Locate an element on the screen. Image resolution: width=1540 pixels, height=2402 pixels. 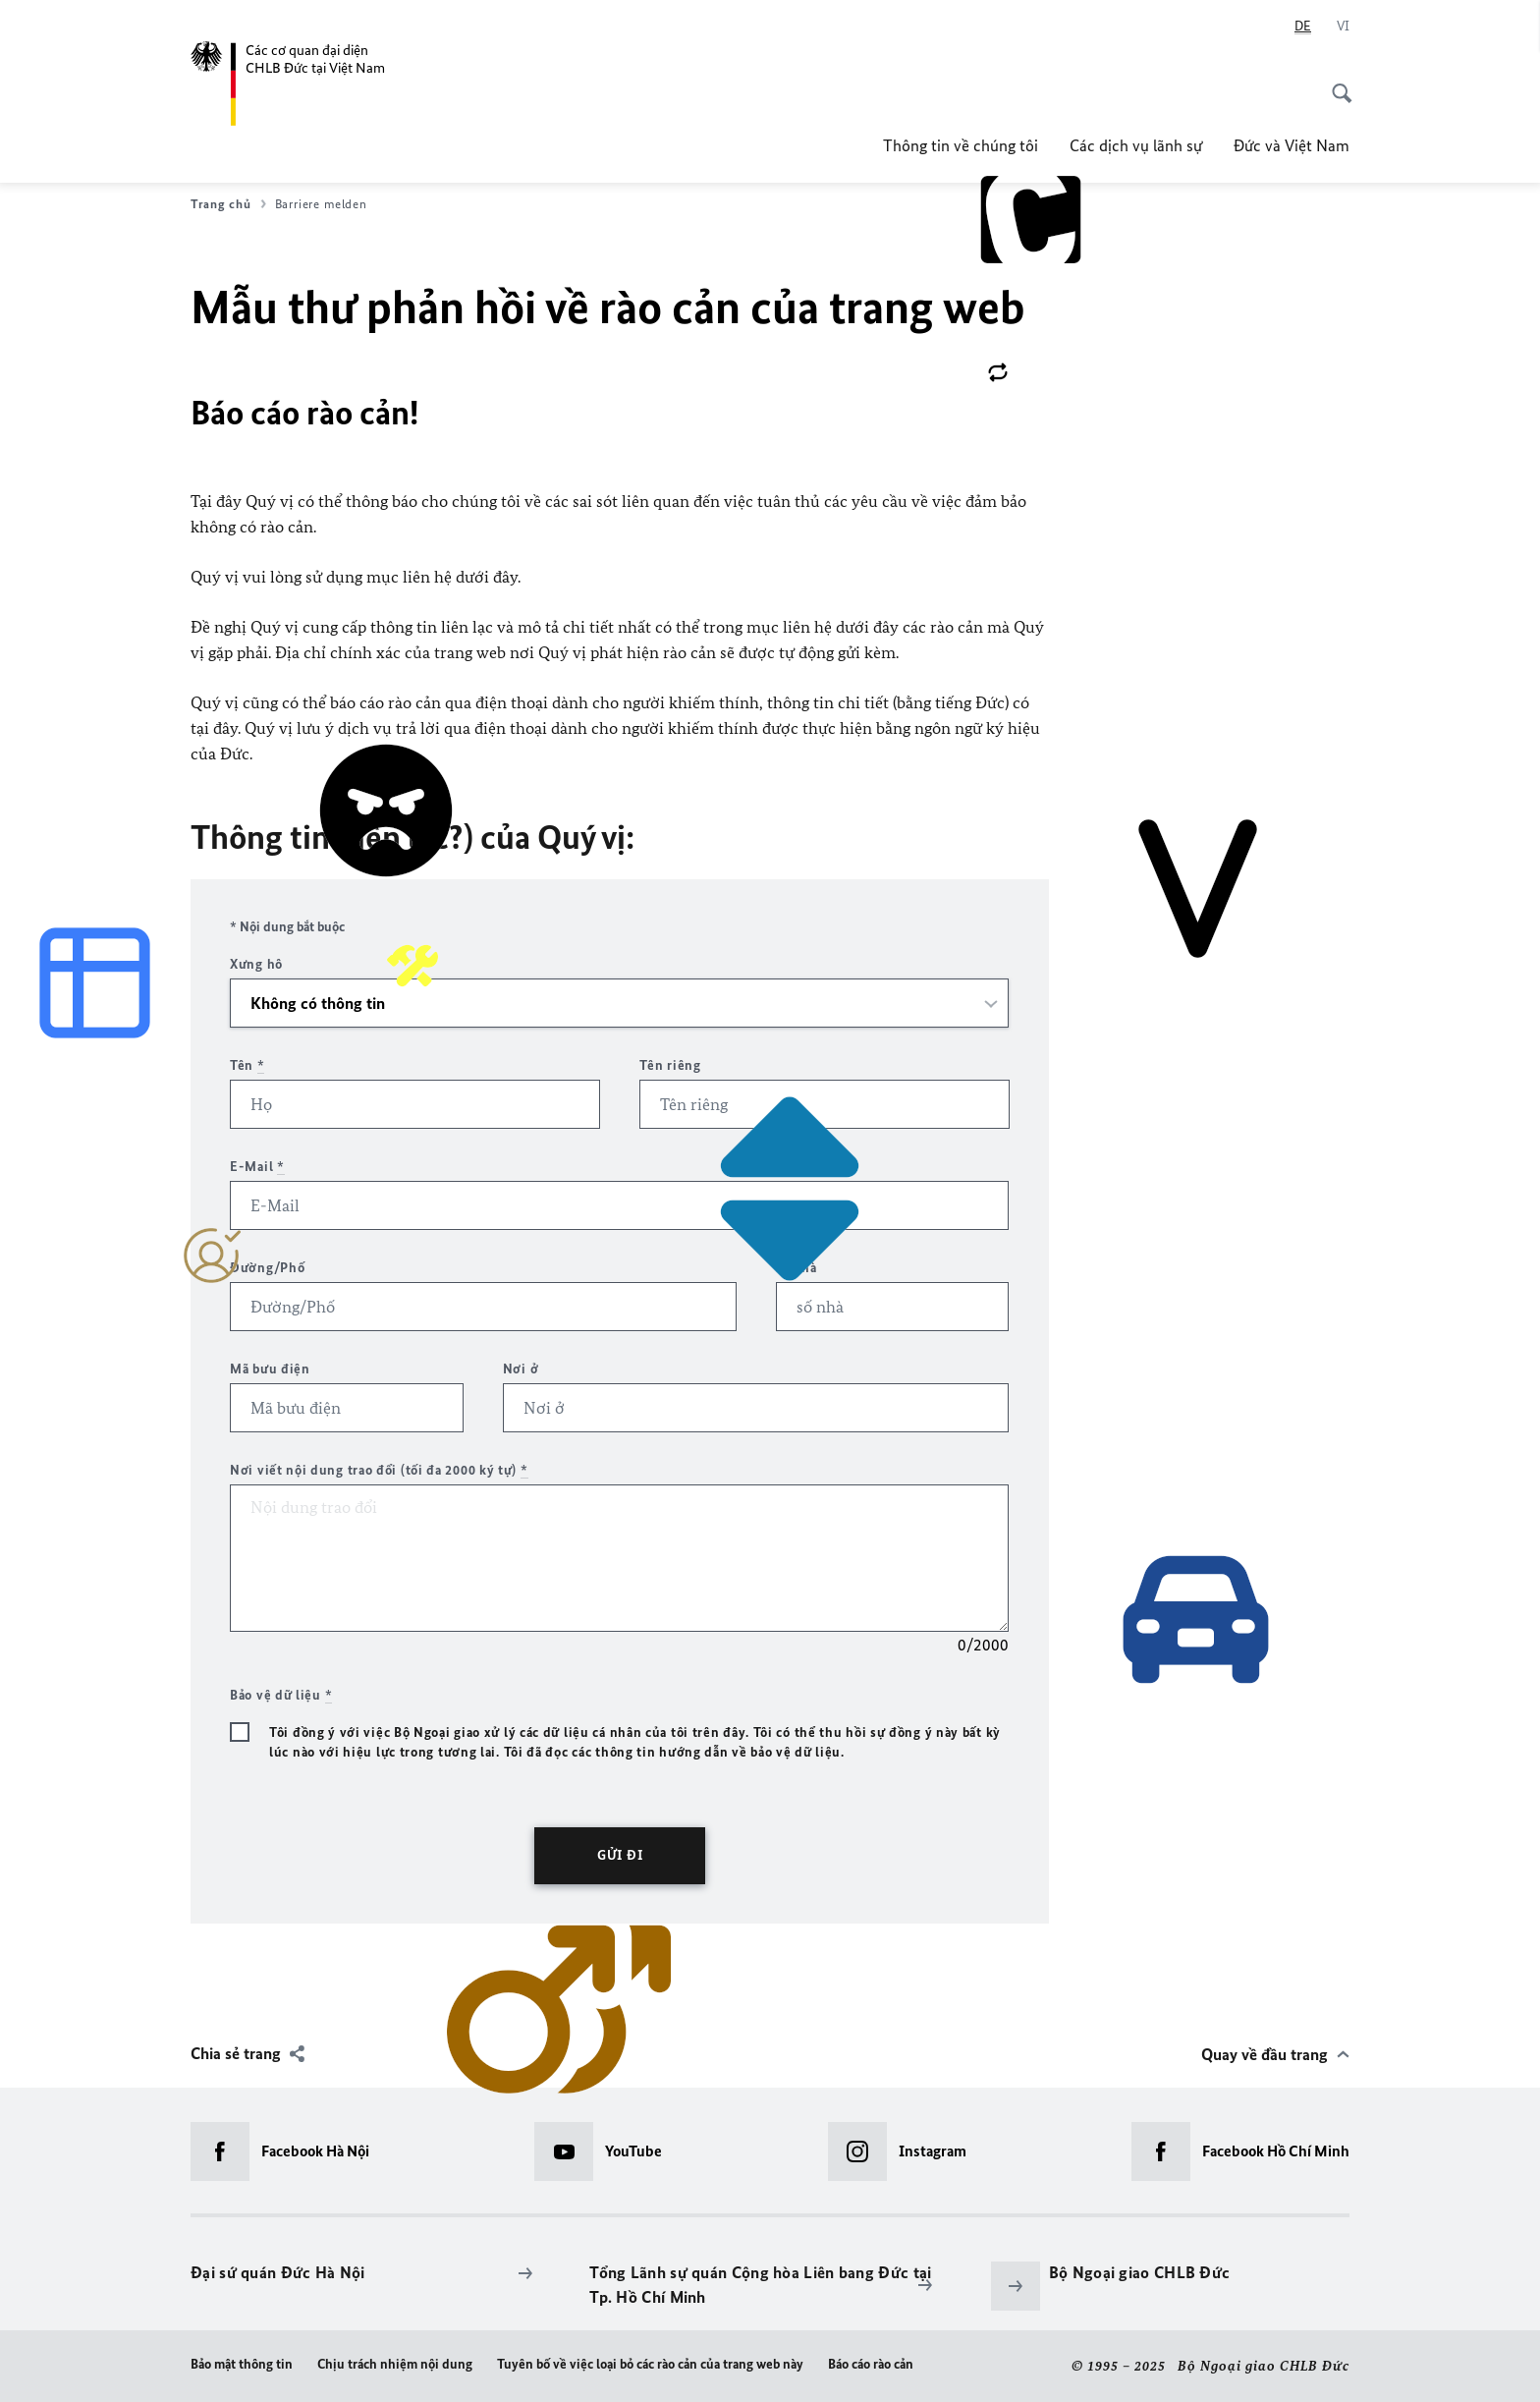
sort items in a list is located at coordinates (790, 1189).